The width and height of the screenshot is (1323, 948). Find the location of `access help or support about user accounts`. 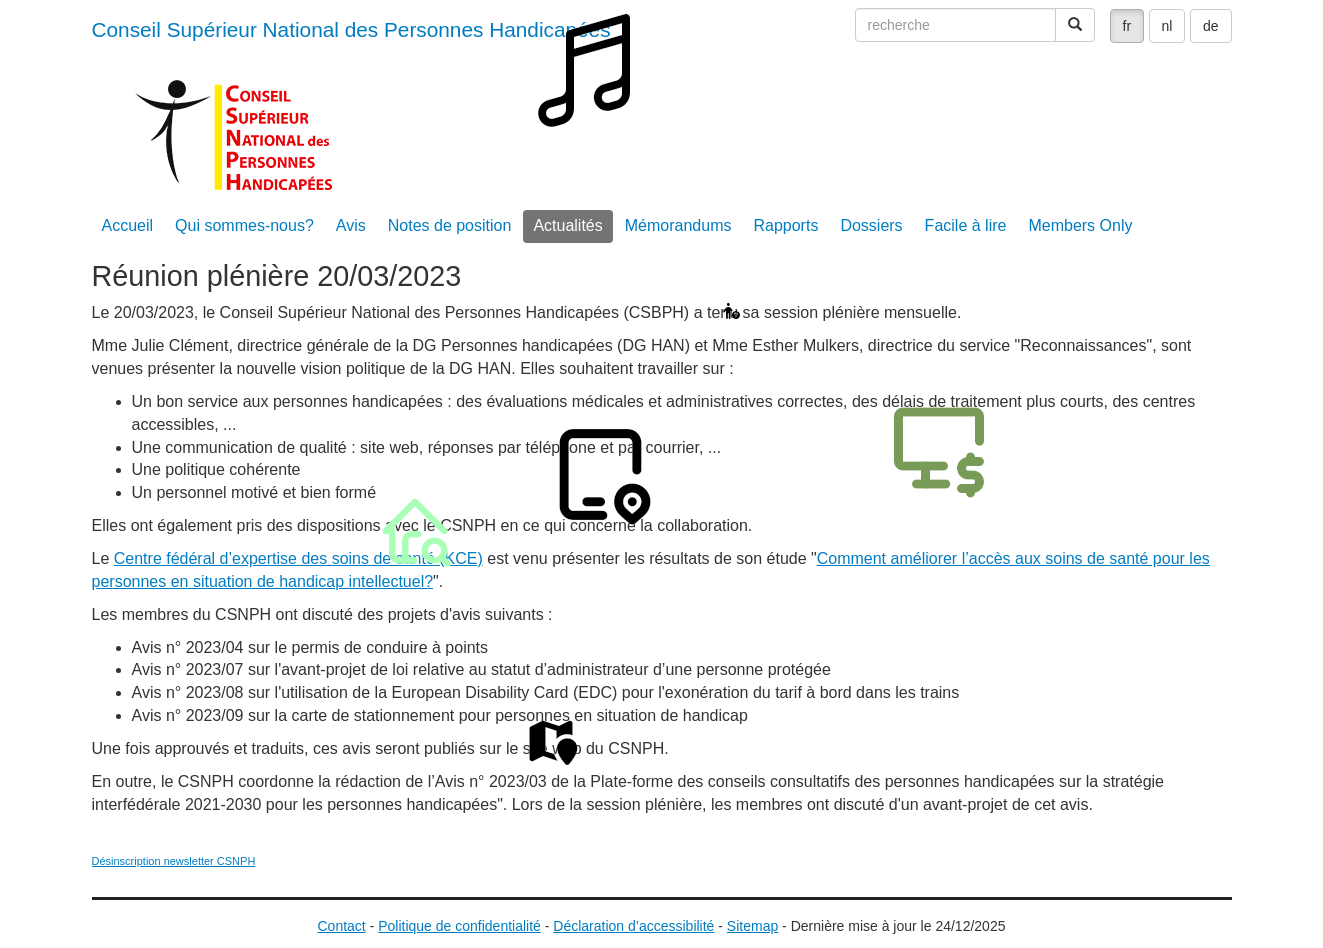

access help or support about user accounts is located at coordinates (731, 311).